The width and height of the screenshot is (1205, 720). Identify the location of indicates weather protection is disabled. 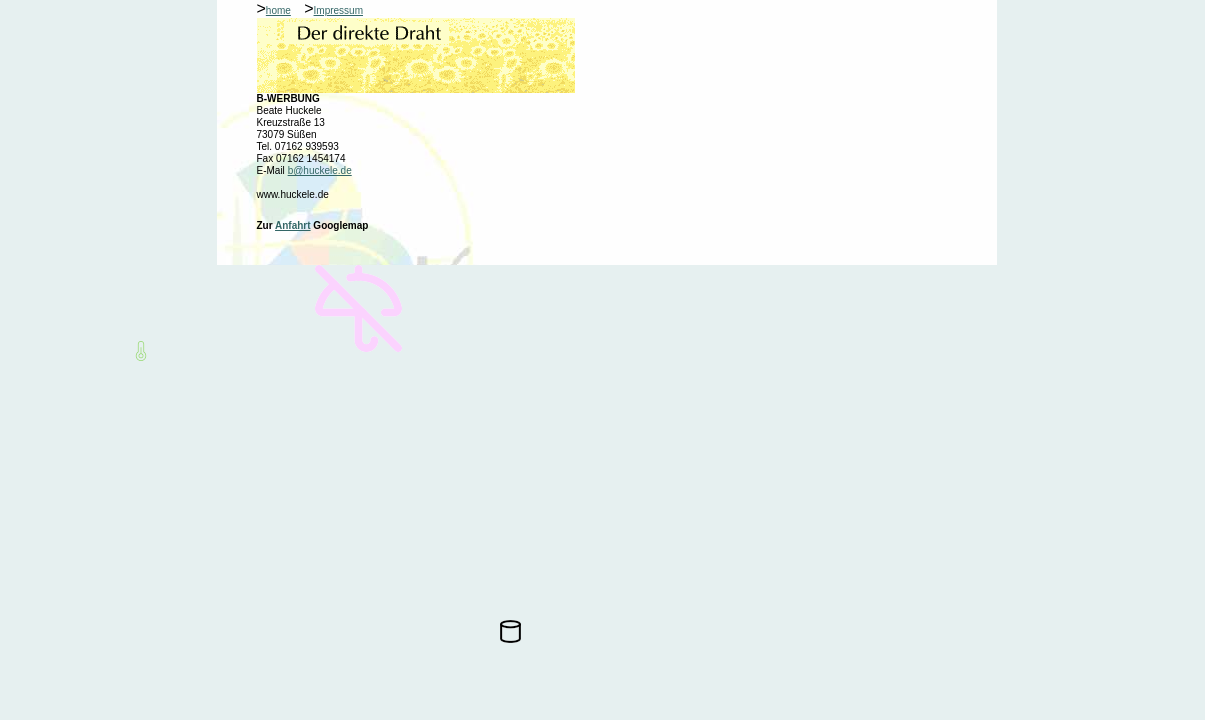
(358, 308).